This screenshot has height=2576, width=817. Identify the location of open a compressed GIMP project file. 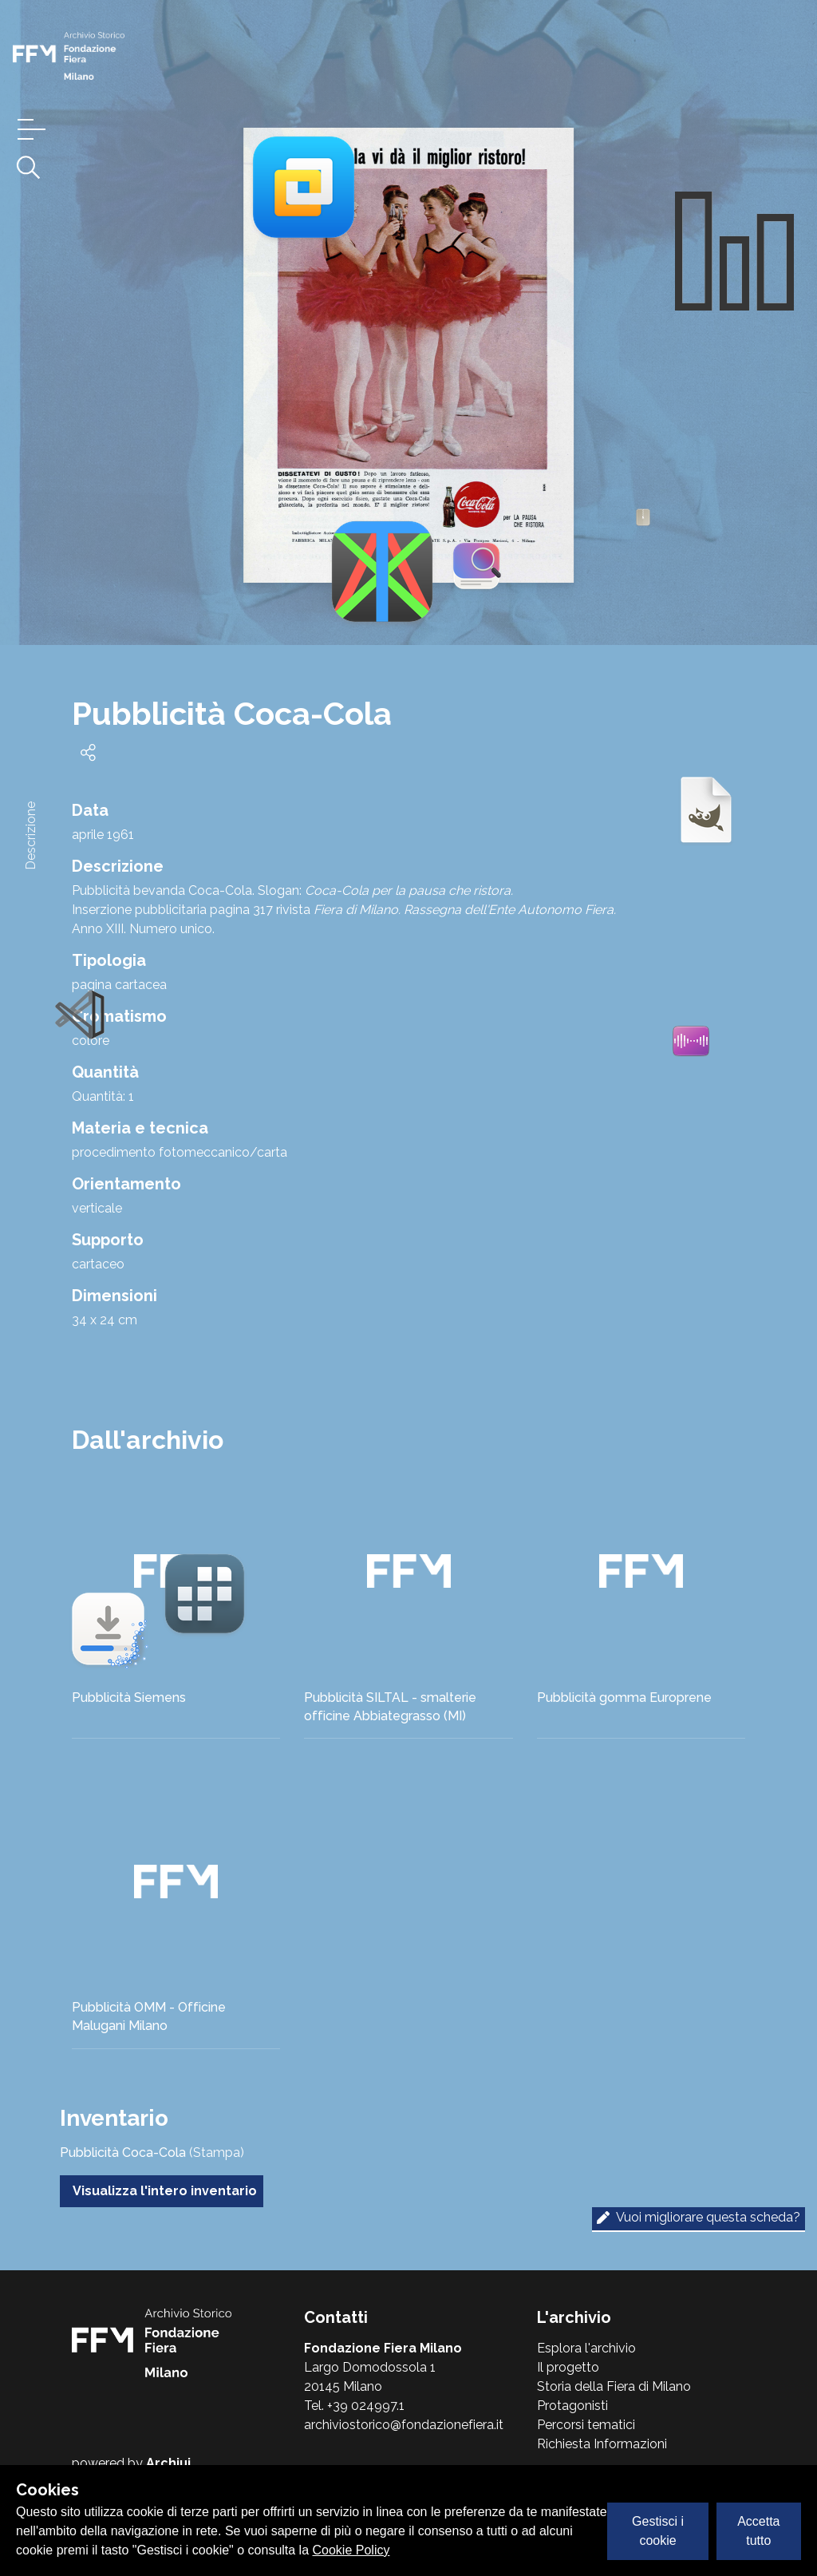
(706, 811).